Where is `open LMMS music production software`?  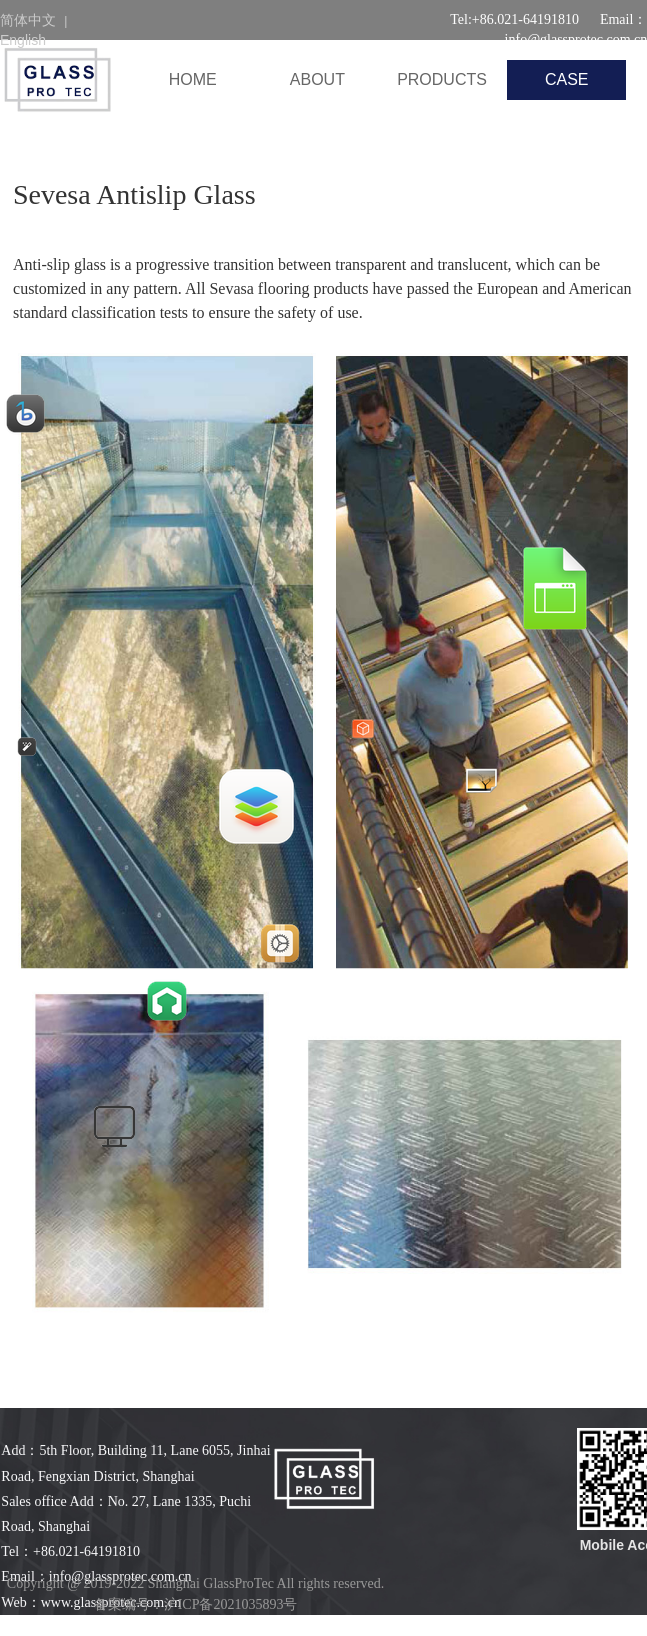 open LMMS music production software is located at coordinates (167, 1001).